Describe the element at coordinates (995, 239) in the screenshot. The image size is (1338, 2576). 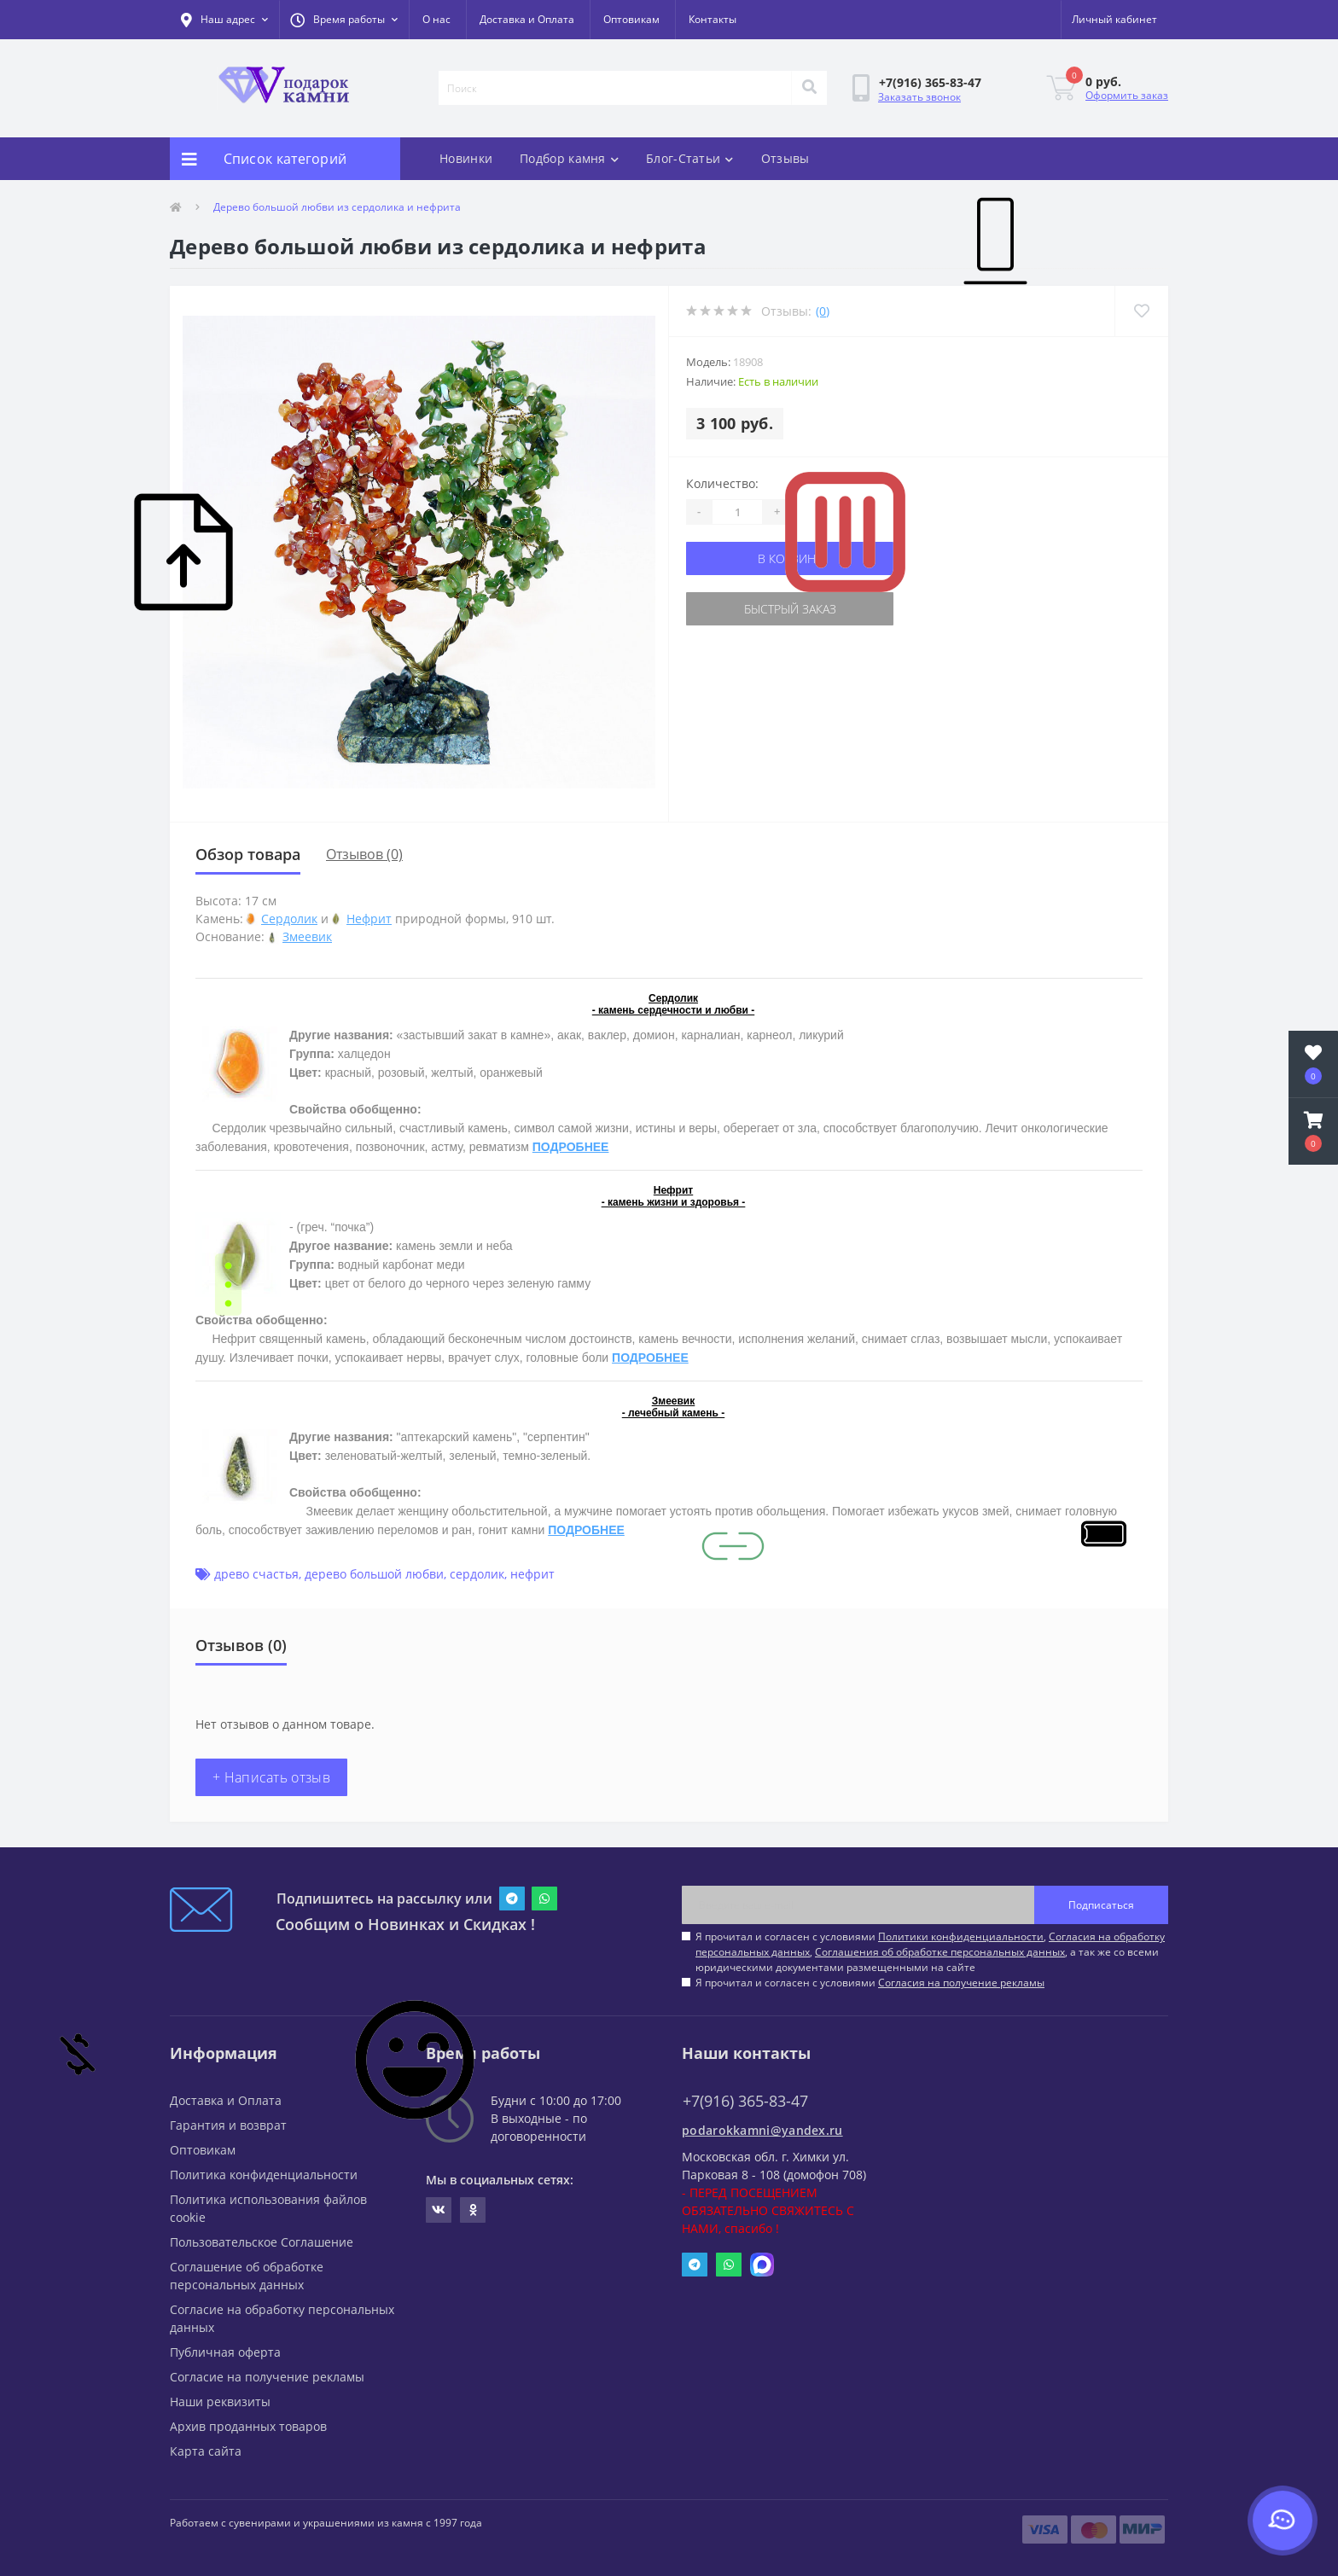
I see `align object to bottom edge` at that location.